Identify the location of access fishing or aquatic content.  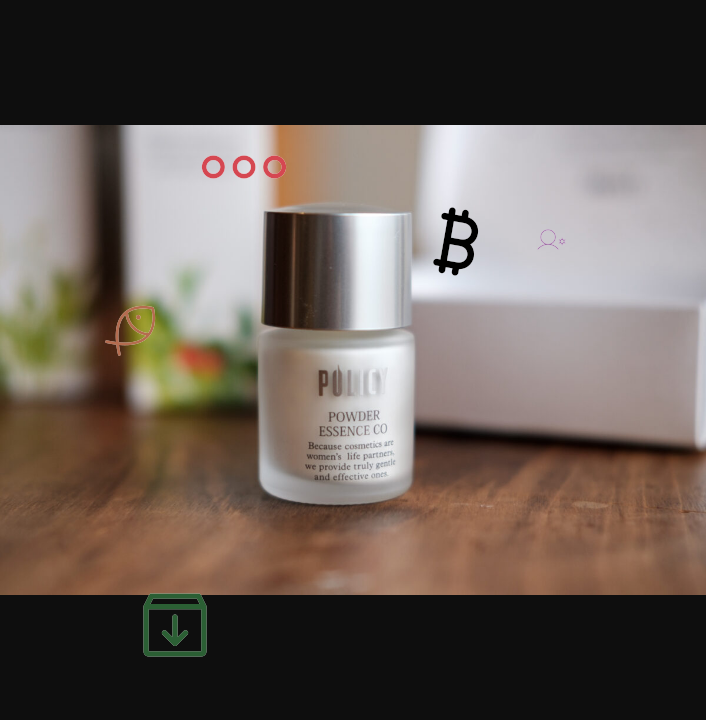
(132, 329).